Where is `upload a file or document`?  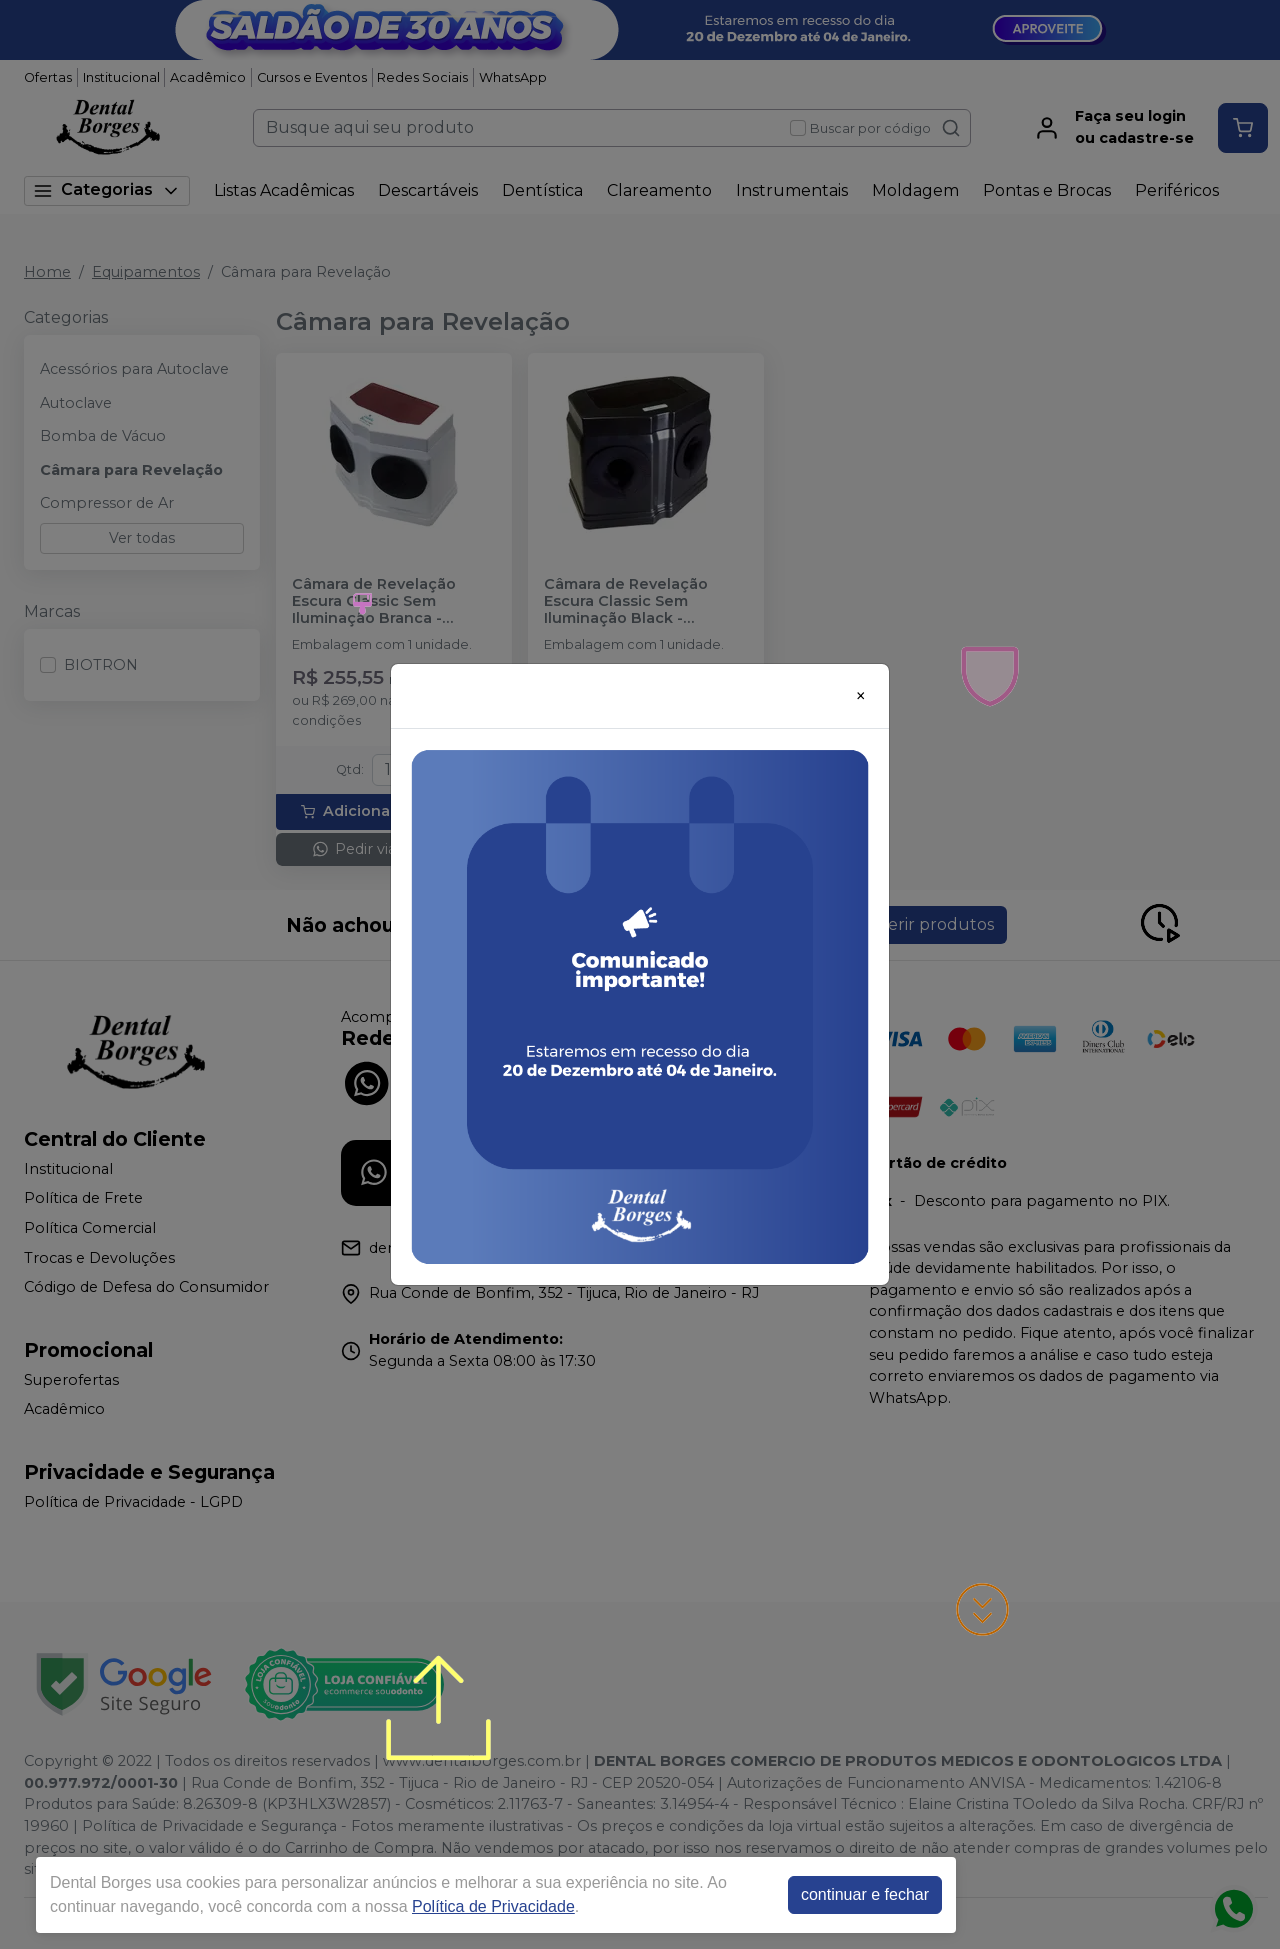 upload a file or document is located at coordinates (438, 1712).